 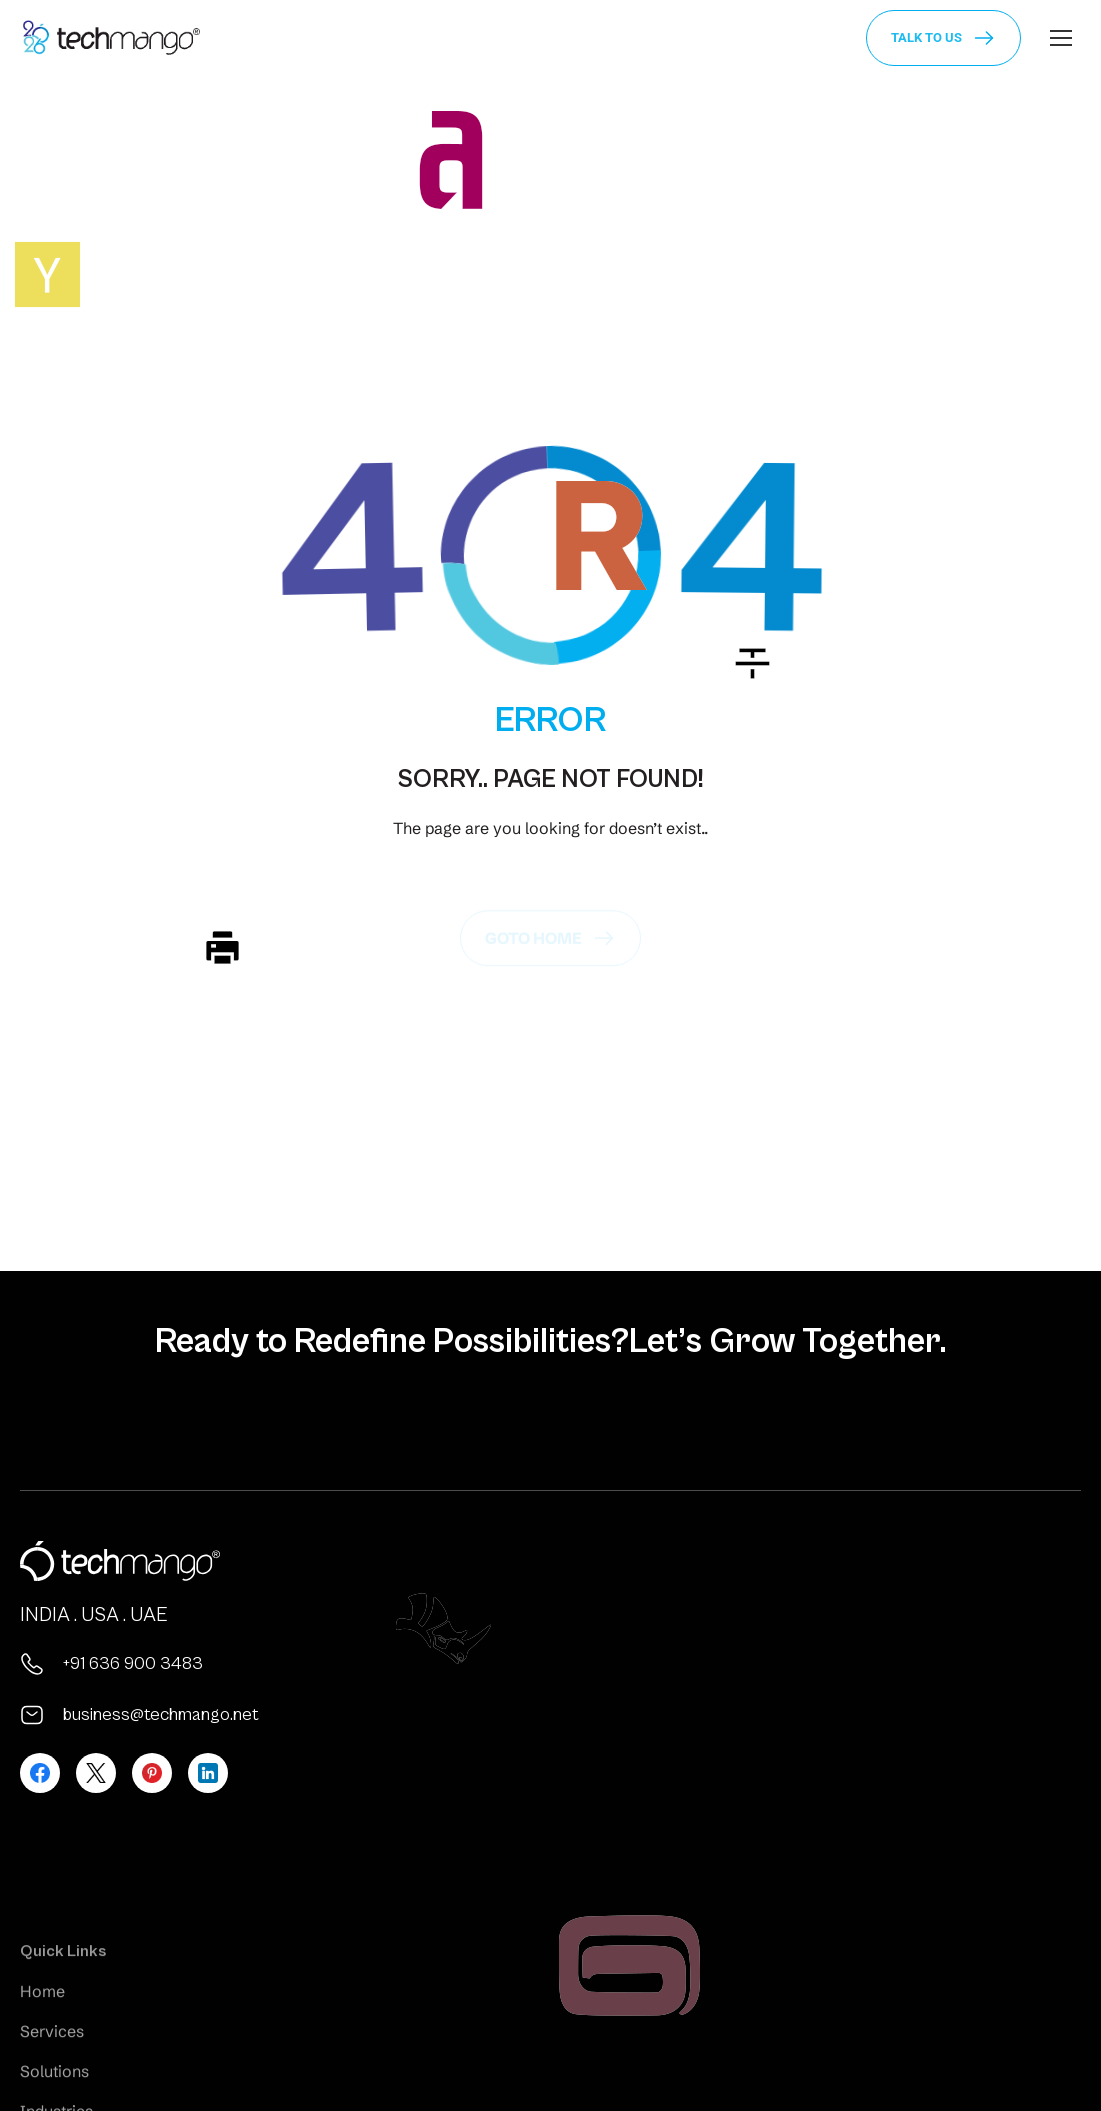 I want to click on resend email service logo, so click(x=601, y=535).